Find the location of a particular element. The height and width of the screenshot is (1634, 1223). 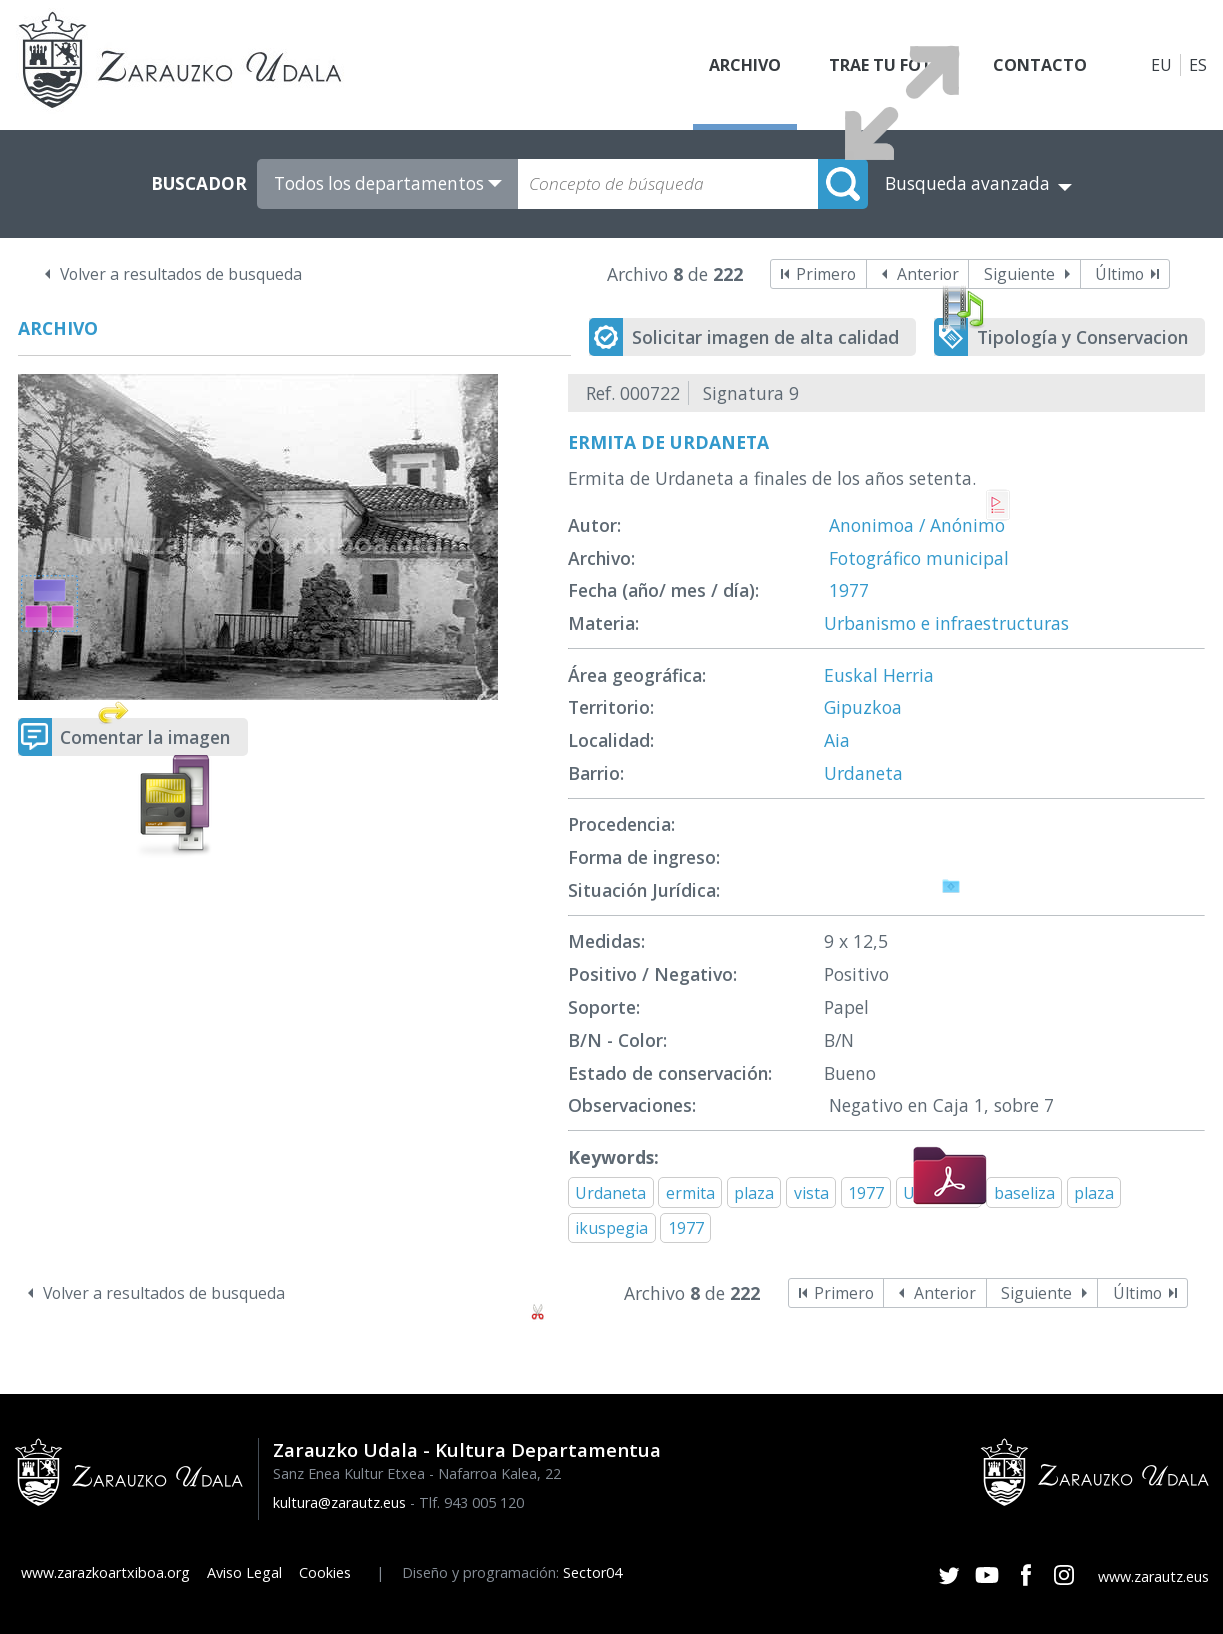

open multimedia applications is located at coordinates (963, 308).